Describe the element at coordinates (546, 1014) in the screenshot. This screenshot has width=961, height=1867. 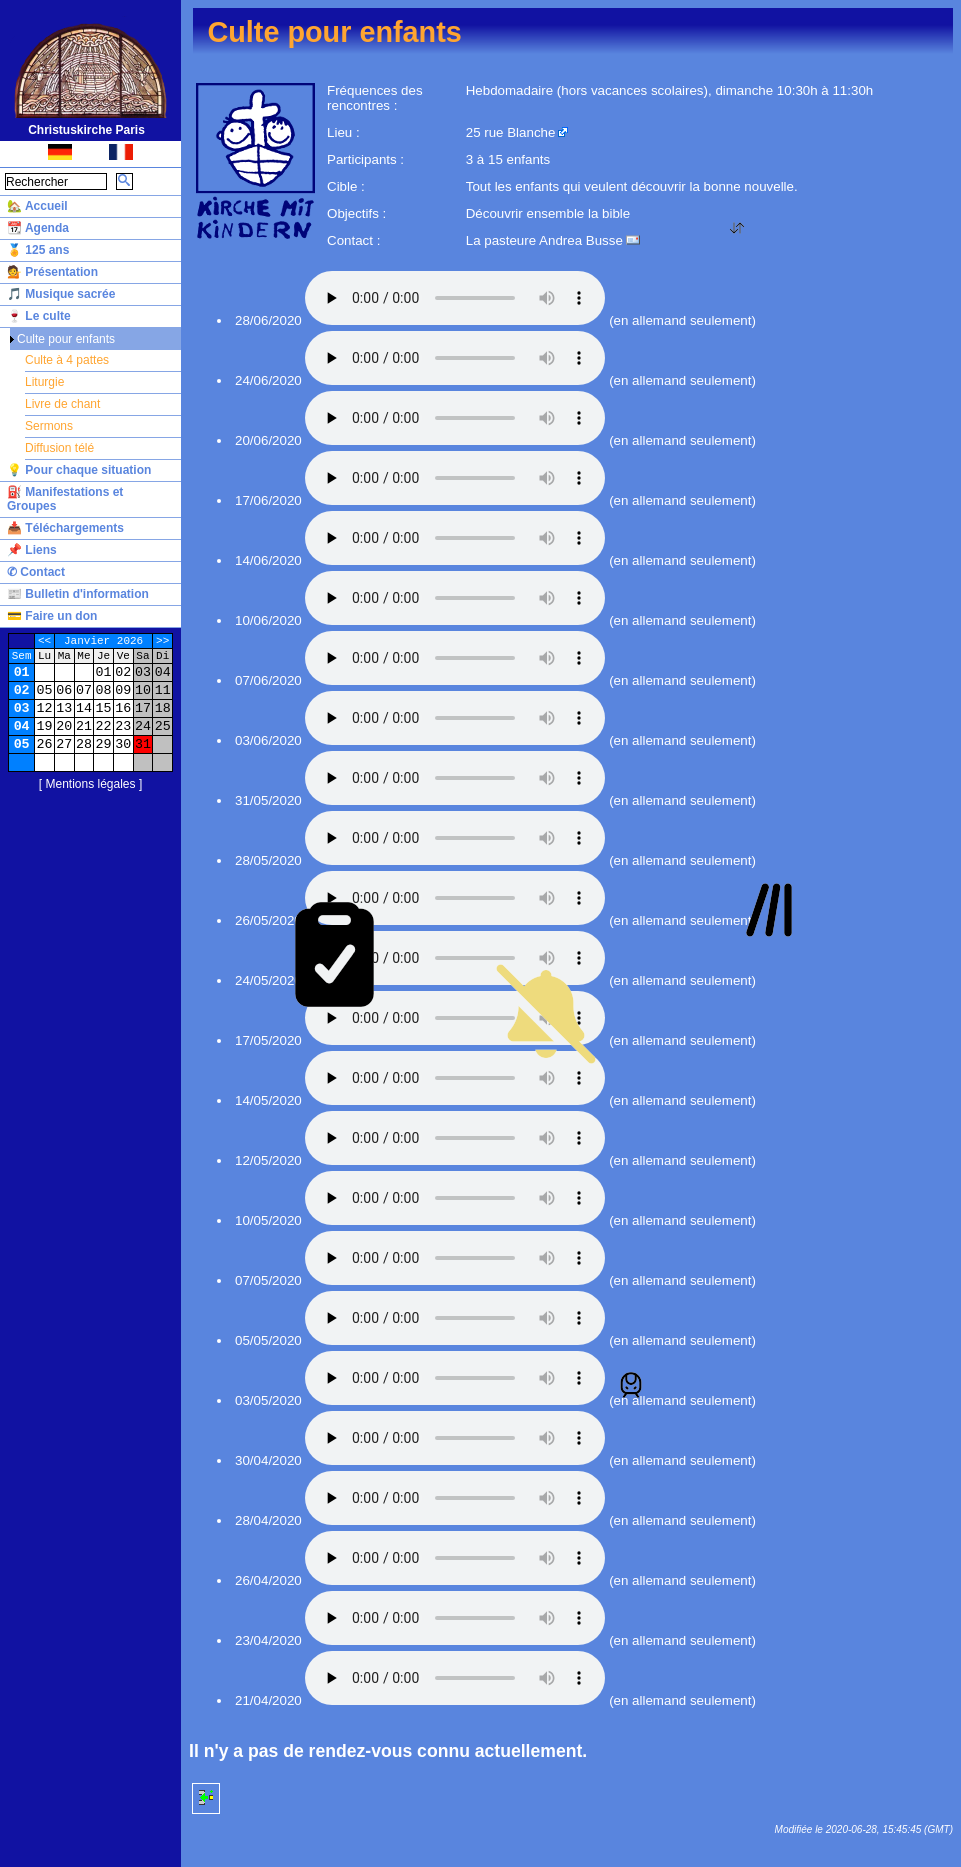
I see `mute notifications` at that location.